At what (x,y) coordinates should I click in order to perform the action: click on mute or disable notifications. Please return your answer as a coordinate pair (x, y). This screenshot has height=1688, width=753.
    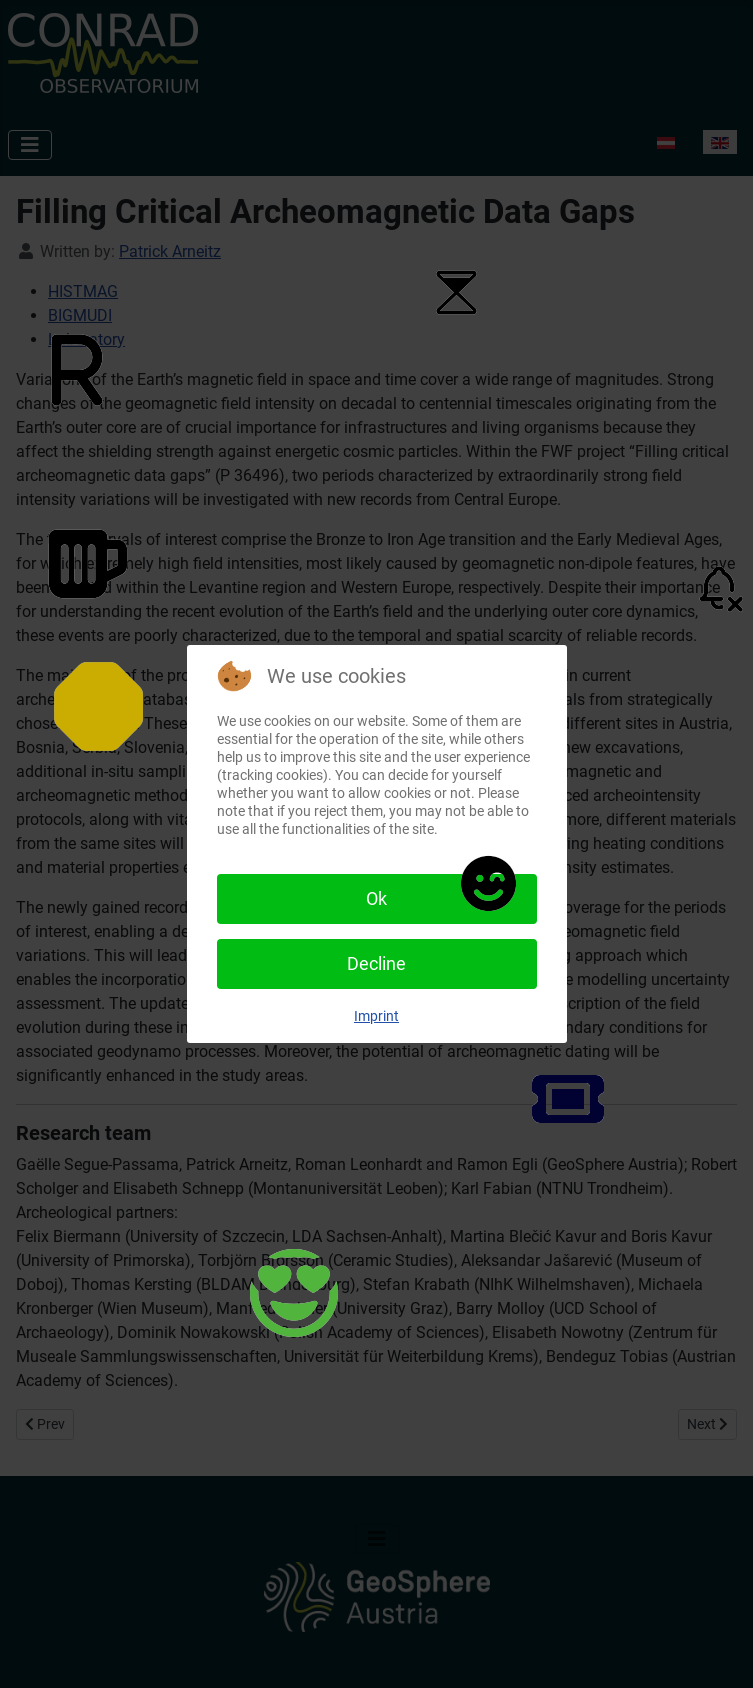
    Looking at the image, I should click on (719, 588).